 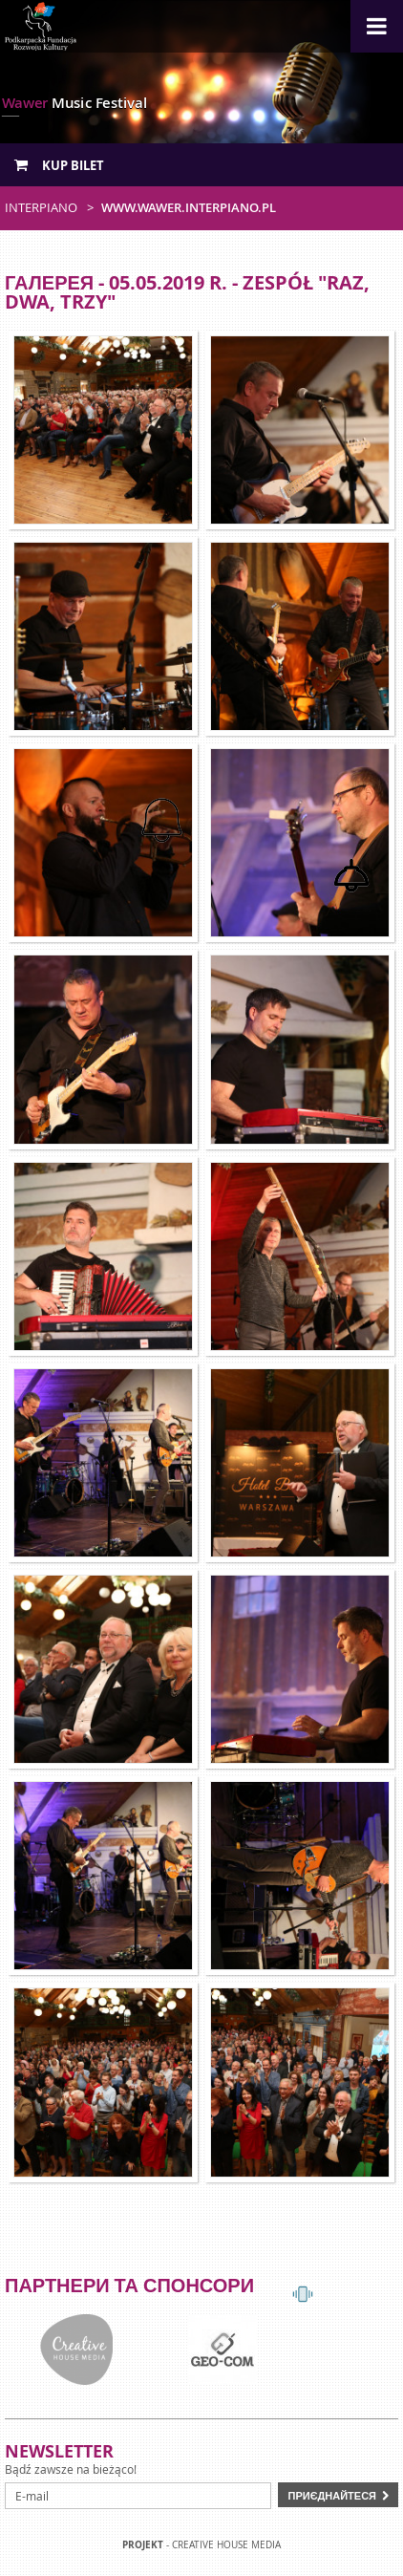 What do you see at coordinates (303, 2294) in the screenshot?
I see `toggle vibration mode on your device` at bounding box center [303, 2294].